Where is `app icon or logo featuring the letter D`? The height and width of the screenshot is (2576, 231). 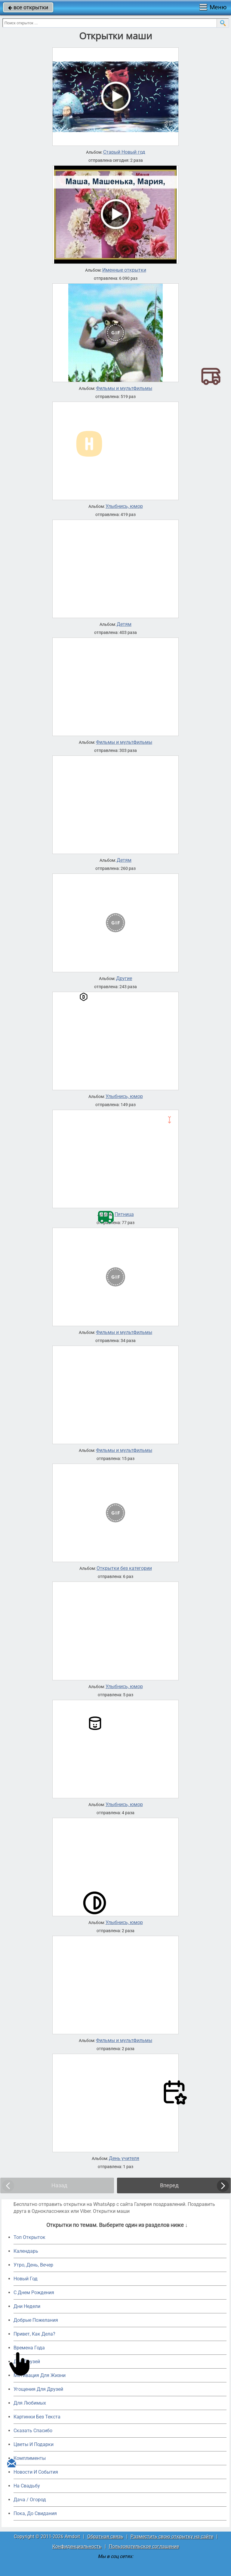 app icon or logo featuring the letter D is located at coordinates (84, 997).